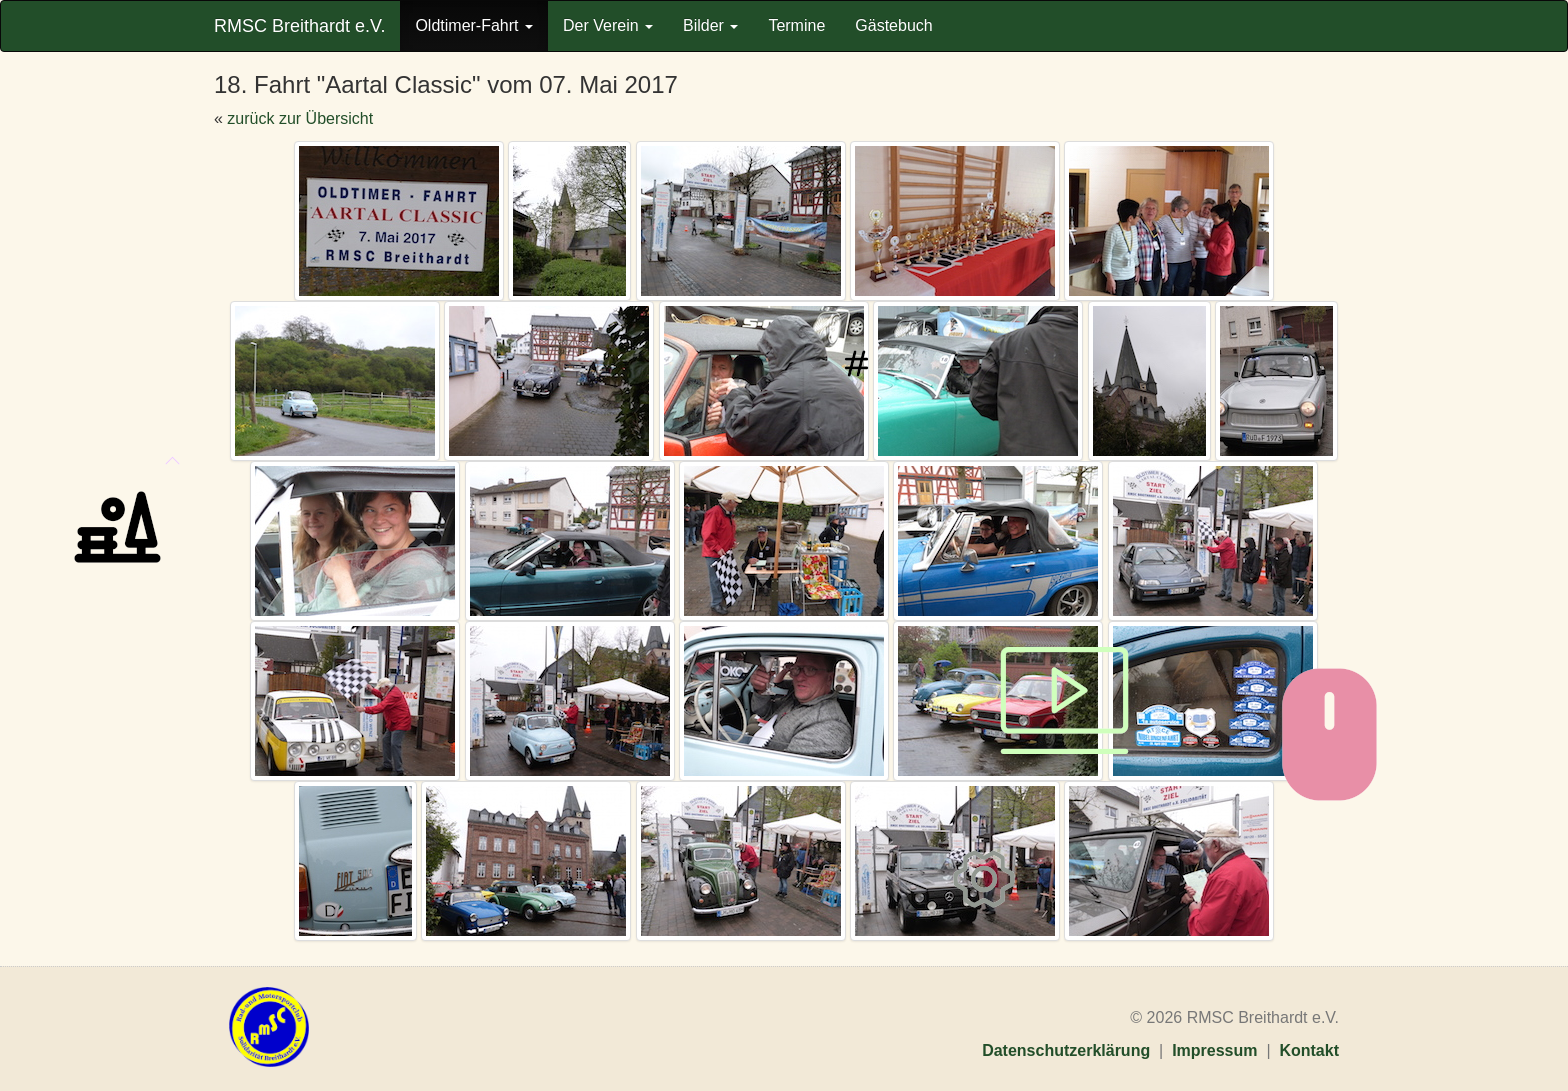 This screenshot has width=1568, height=1091. Describe the element at coordinates (1329, 734) in the screenshot. I see `mouse input device indicator` at that location.